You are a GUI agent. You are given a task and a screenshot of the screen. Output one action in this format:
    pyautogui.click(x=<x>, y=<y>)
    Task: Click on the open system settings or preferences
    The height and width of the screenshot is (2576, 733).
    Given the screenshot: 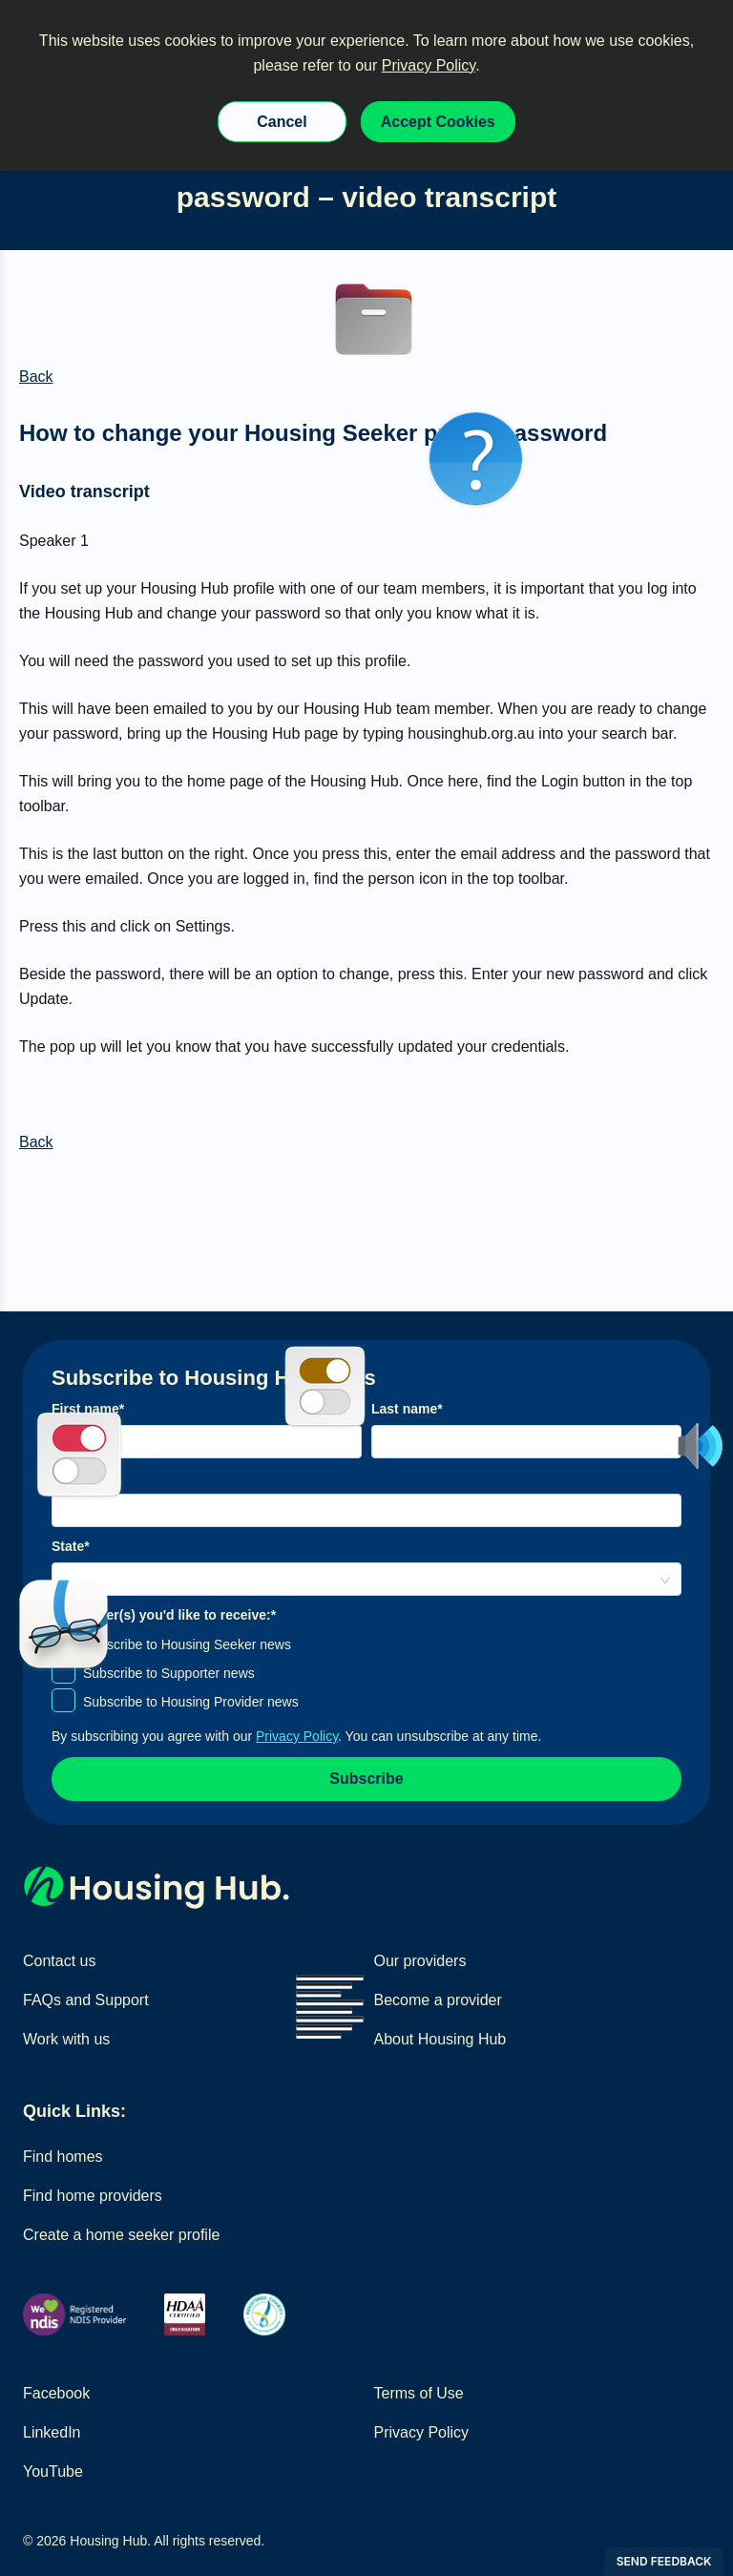 What is the action you would take?
    pyautogui.click(x=79, y=1455)
    